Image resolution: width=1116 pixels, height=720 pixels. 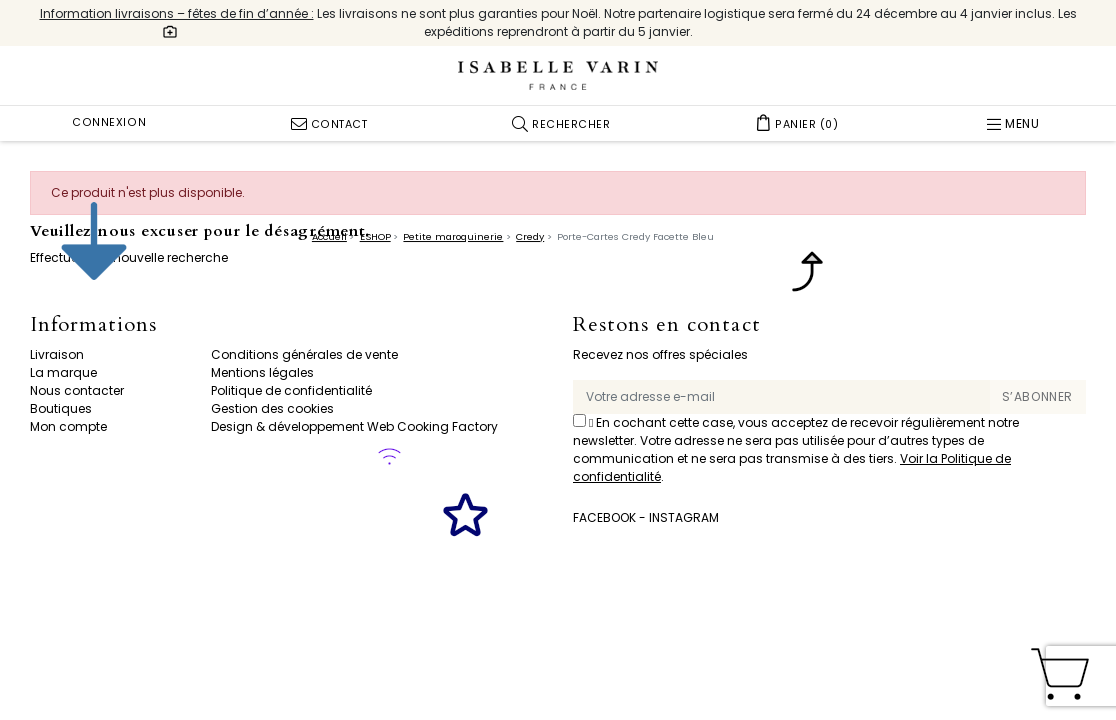 I want to click on download a file or content, so click(x=94, y=241).